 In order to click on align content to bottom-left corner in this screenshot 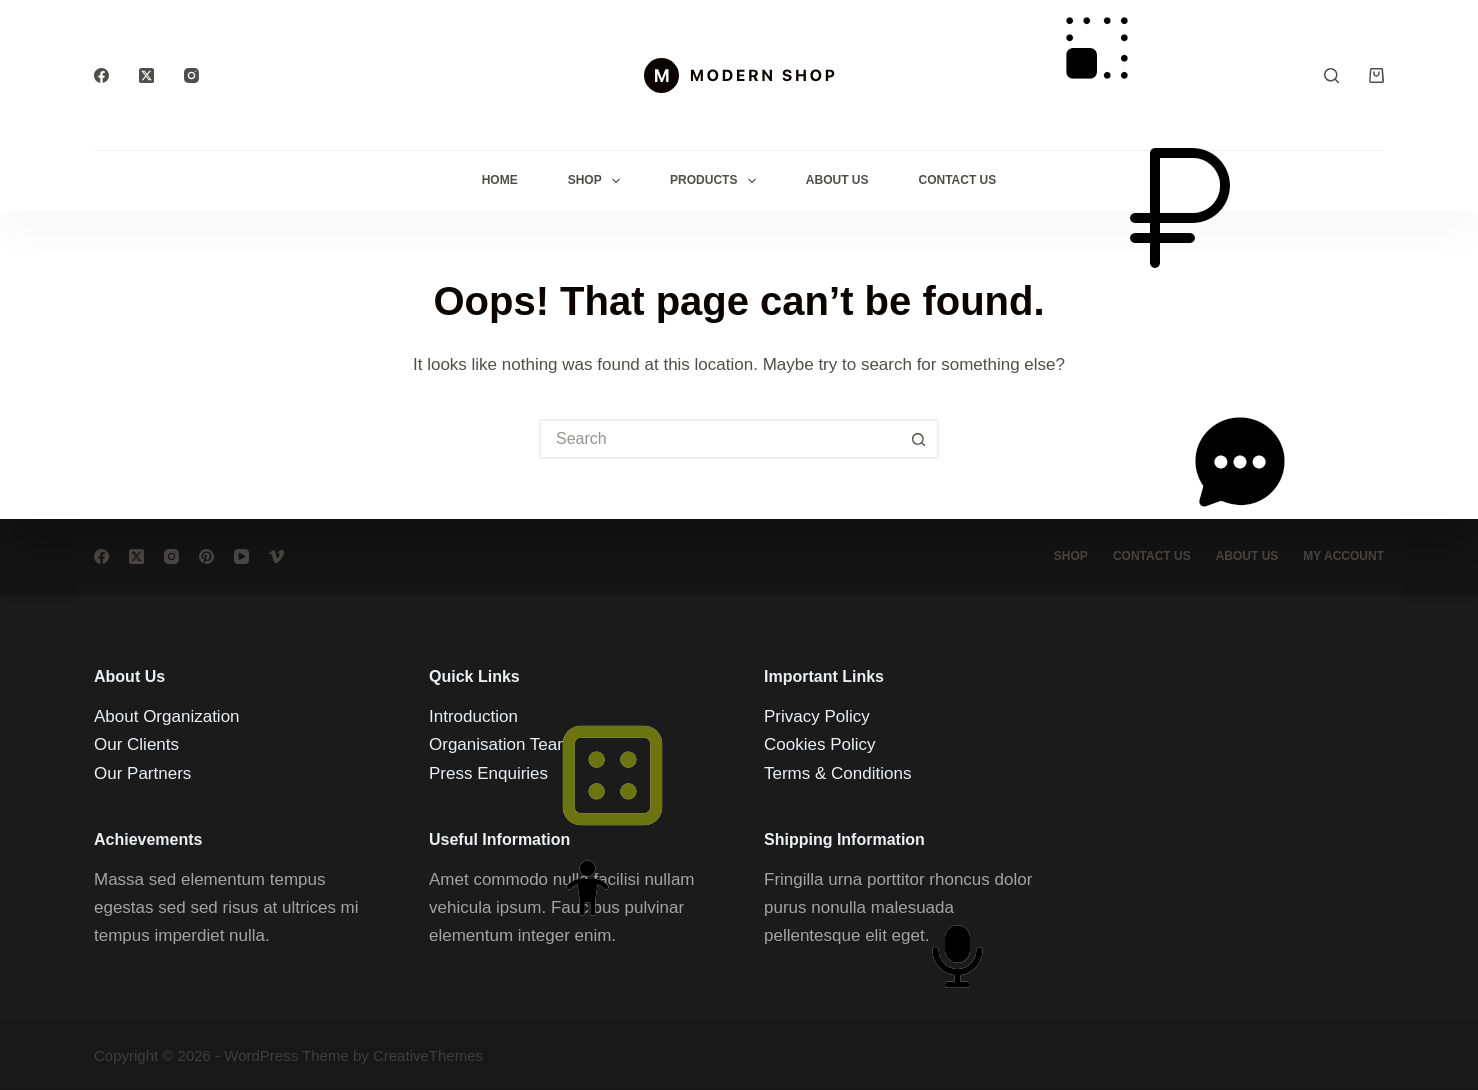, I will do `click(1097, 48)`.